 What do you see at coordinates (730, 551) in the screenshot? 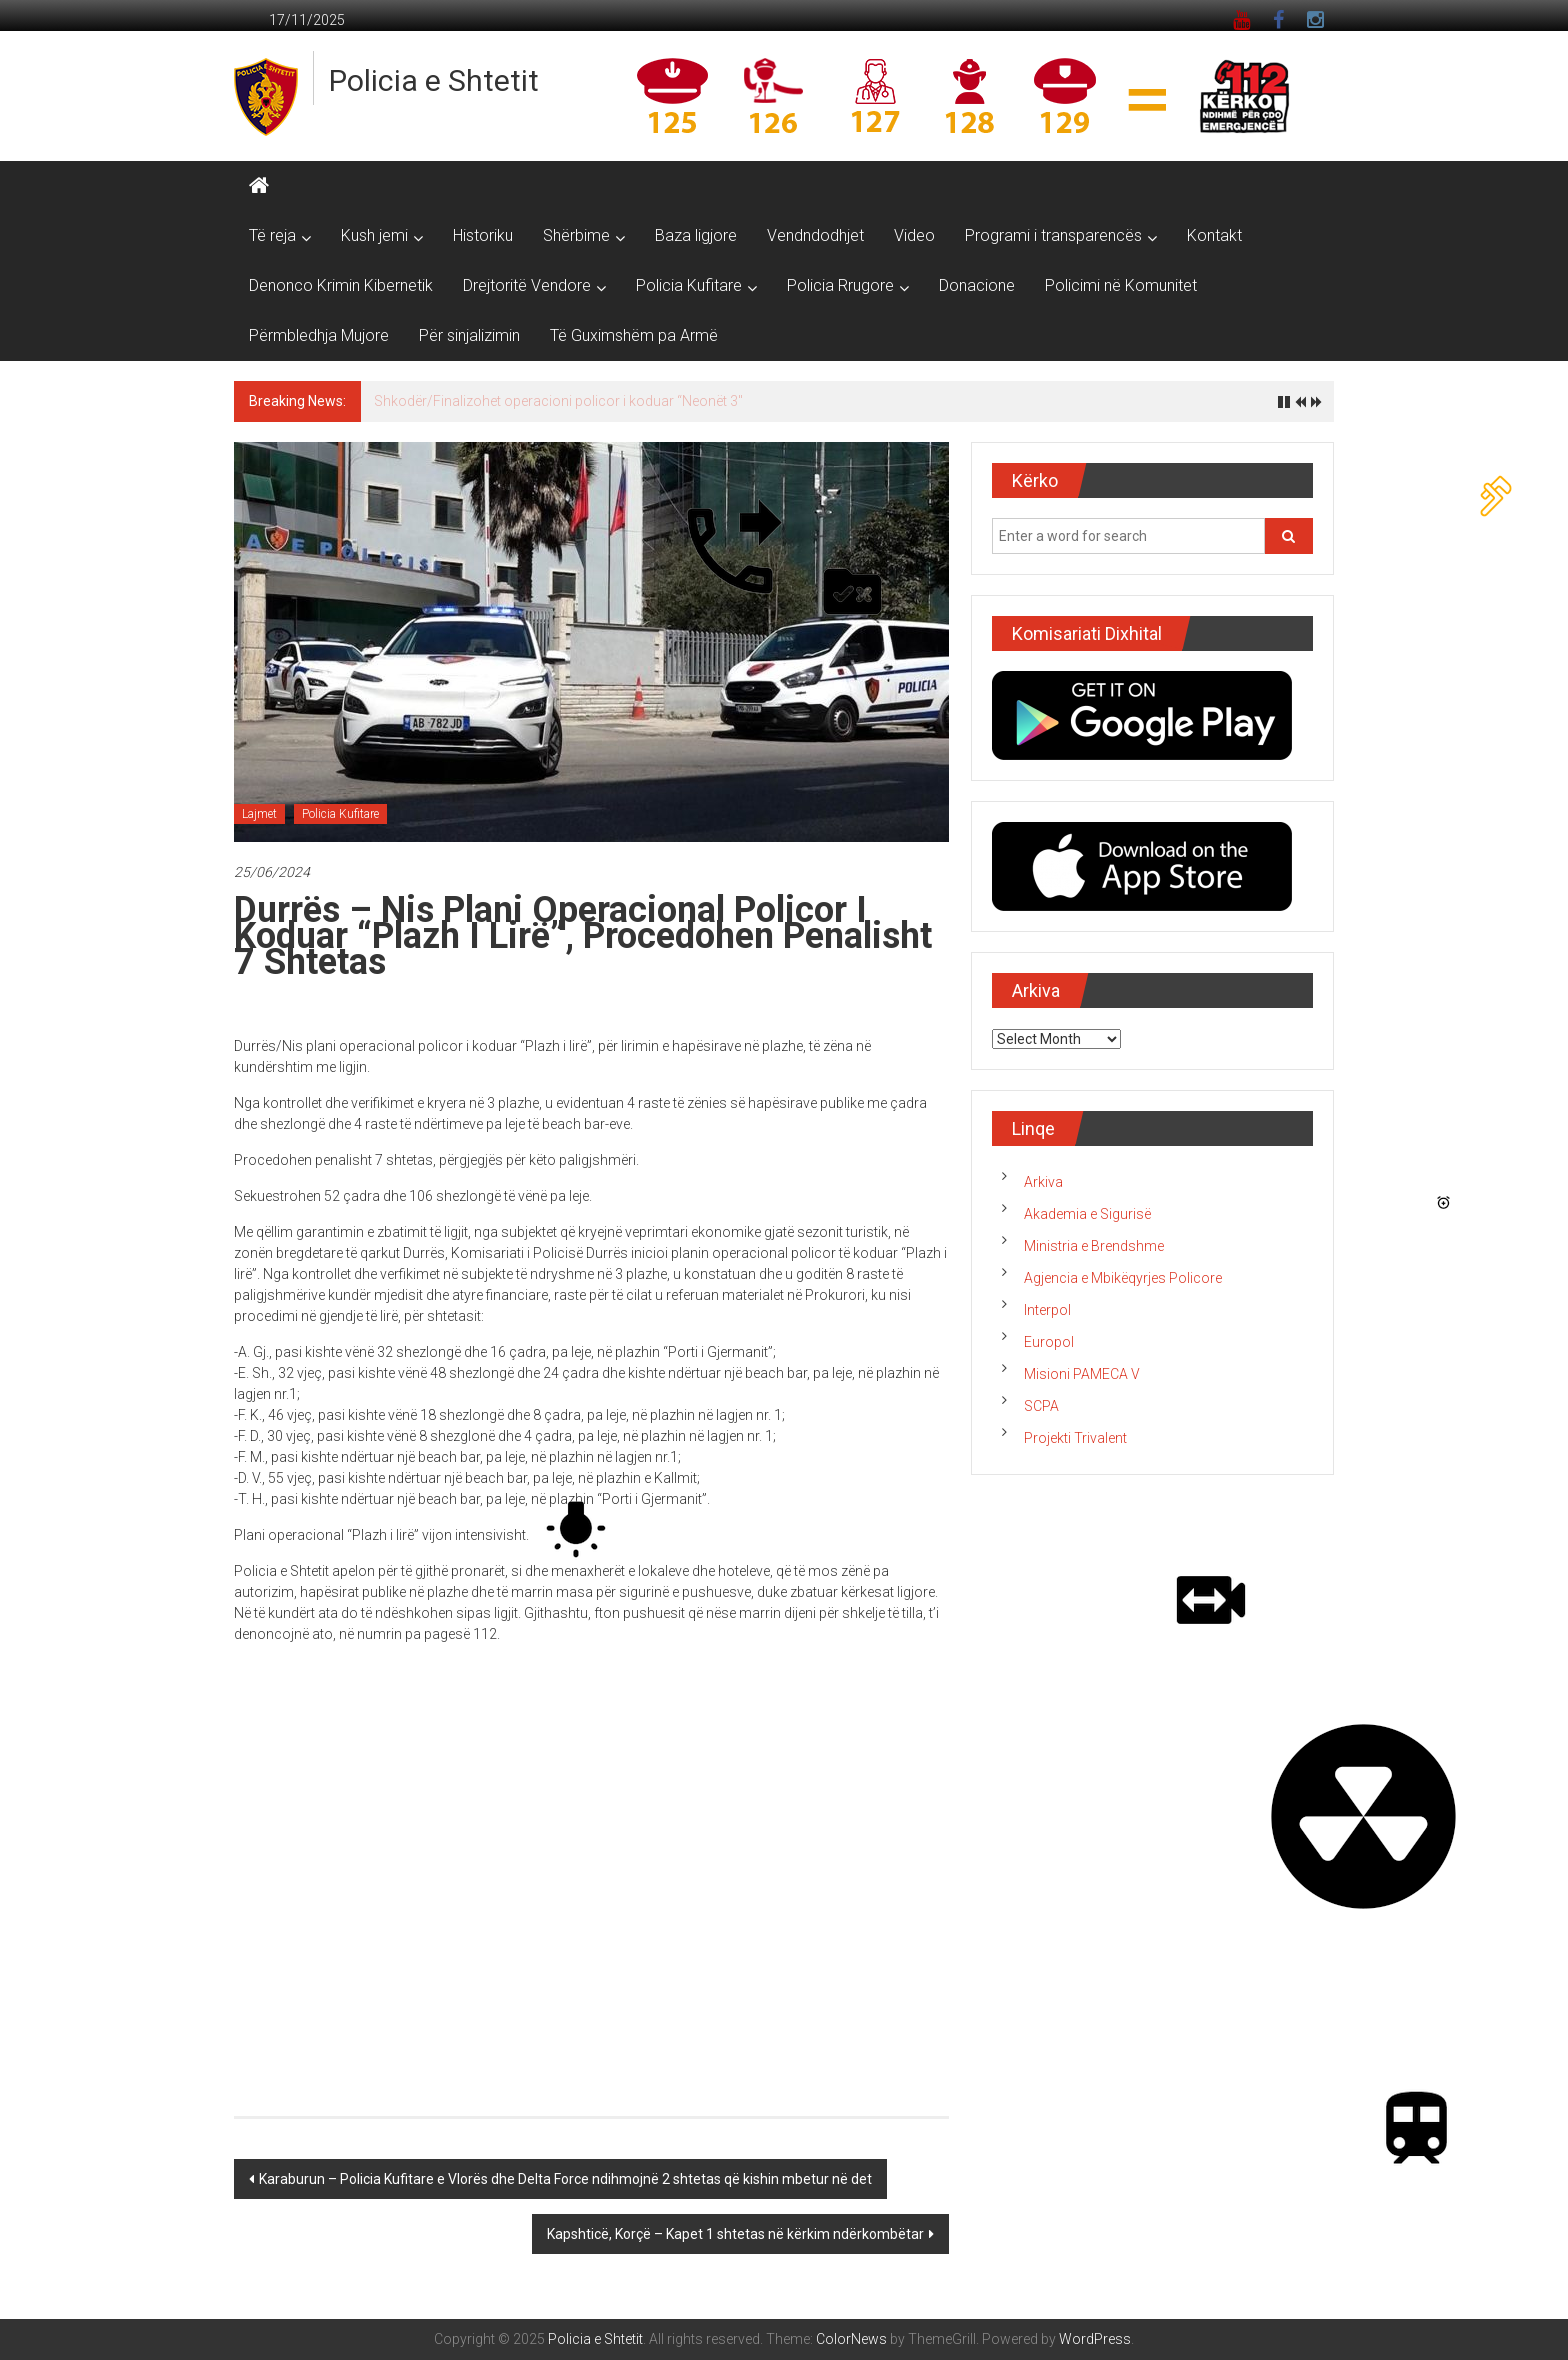
I see `call forwarding is enabled` at bounding box center [730, 551].